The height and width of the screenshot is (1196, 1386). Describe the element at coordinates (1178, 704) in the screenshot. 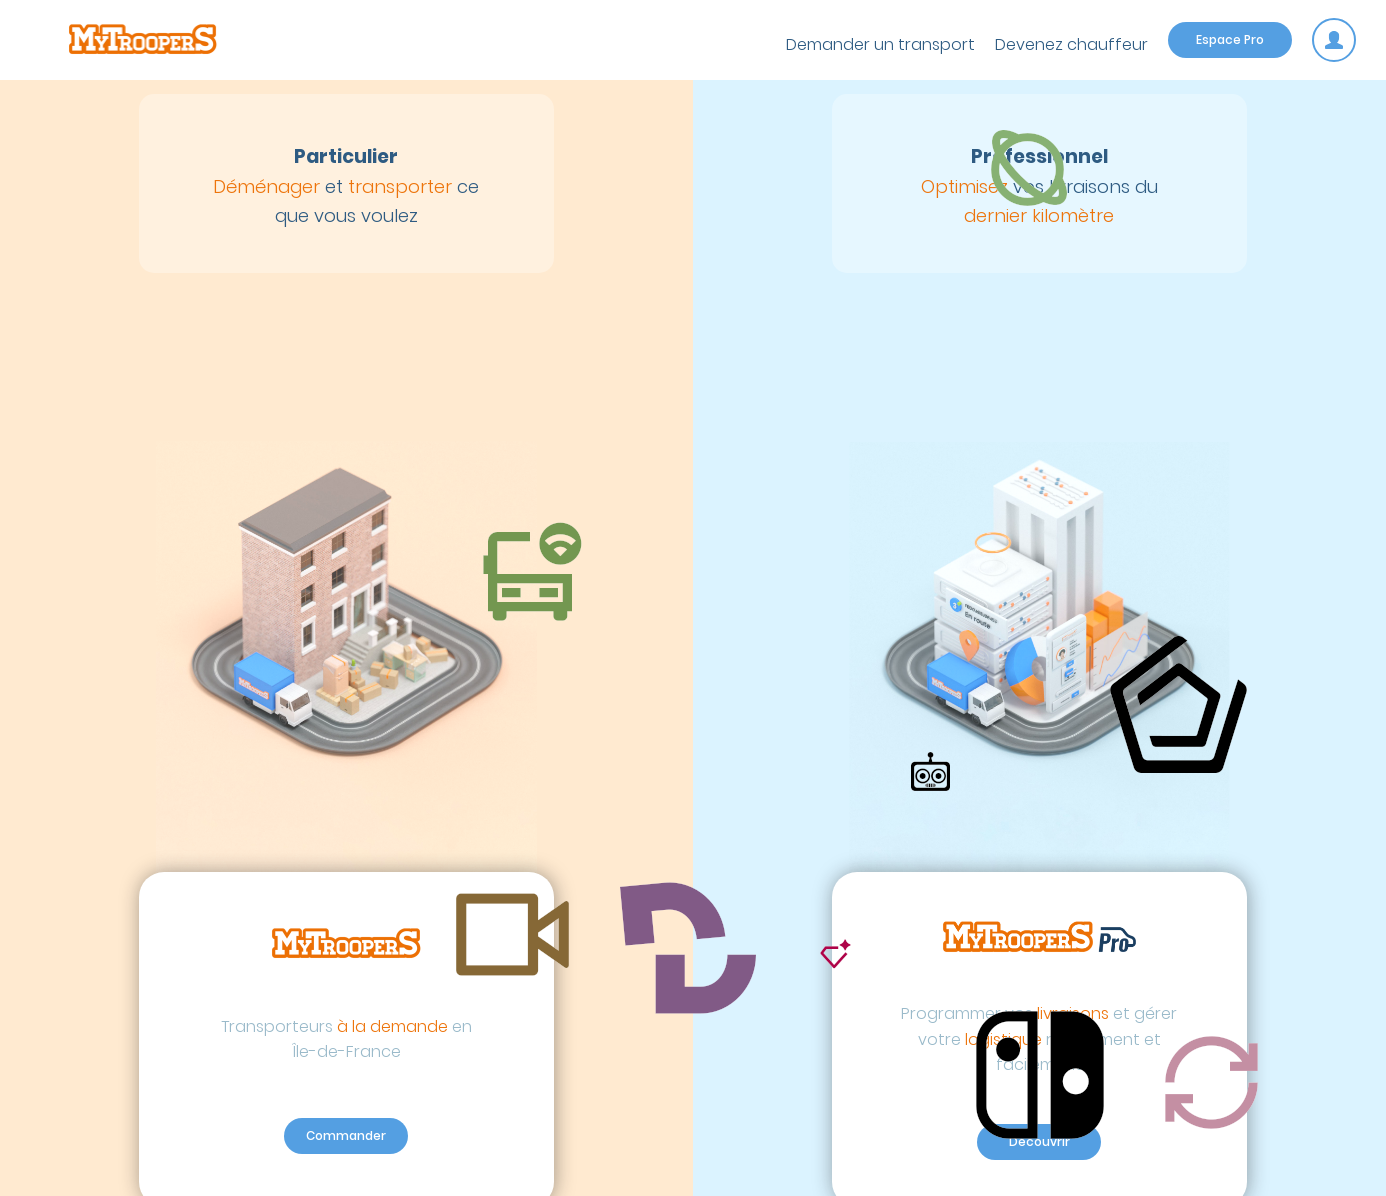

I see `geode geometry dash mod loader logo` at that location.